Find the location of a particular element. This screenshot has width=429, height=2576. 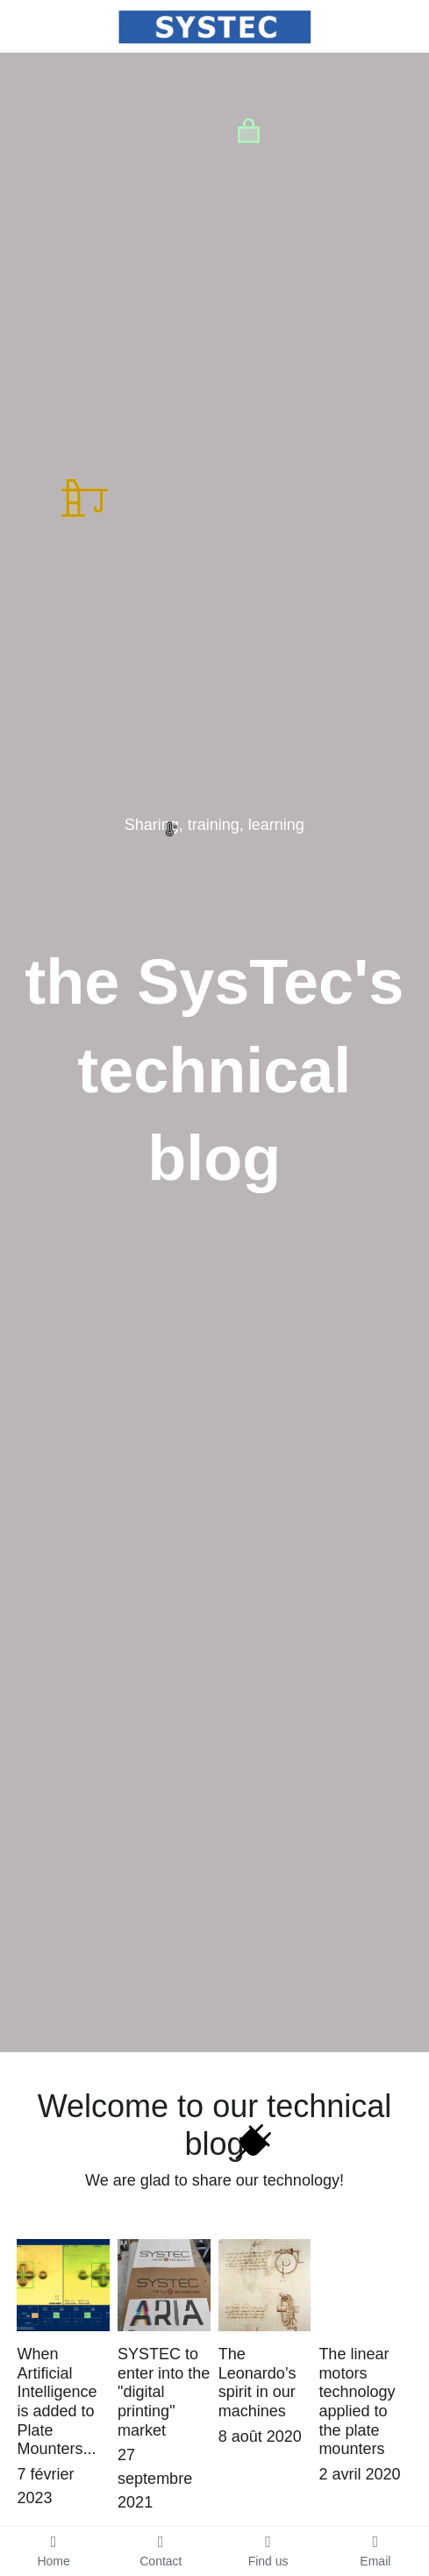

indicates high temperature or heat warning is located at coordinates (170, 829).